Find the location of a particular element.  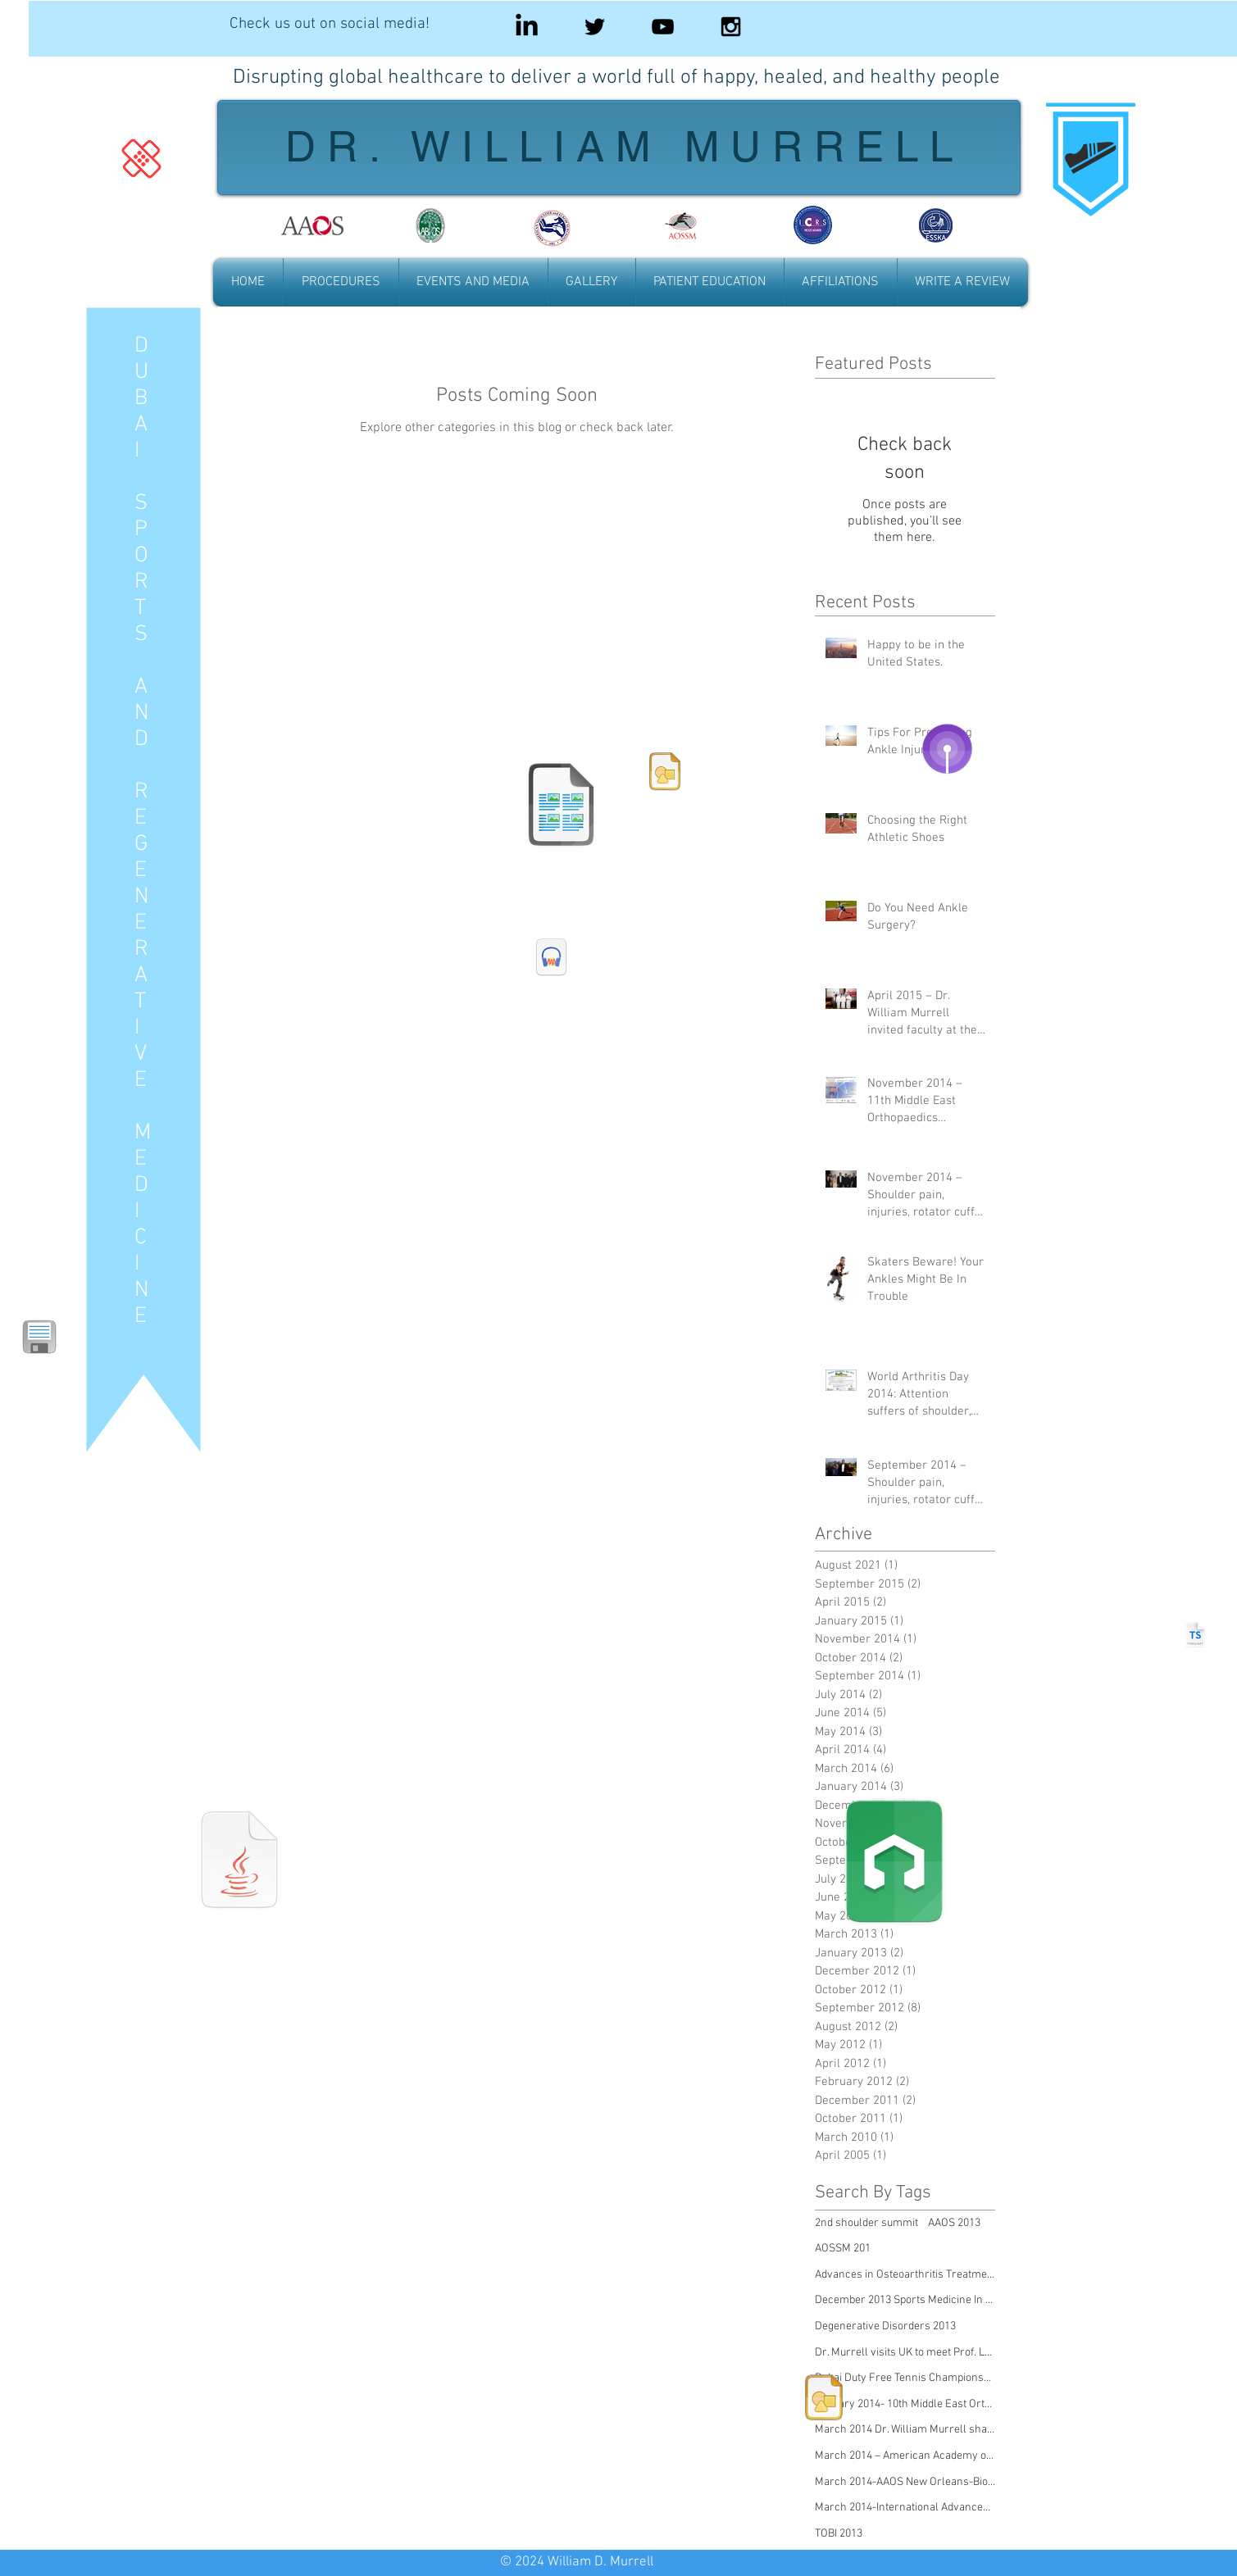

libreoffice draw document file is located at coordinates (824, 2397).